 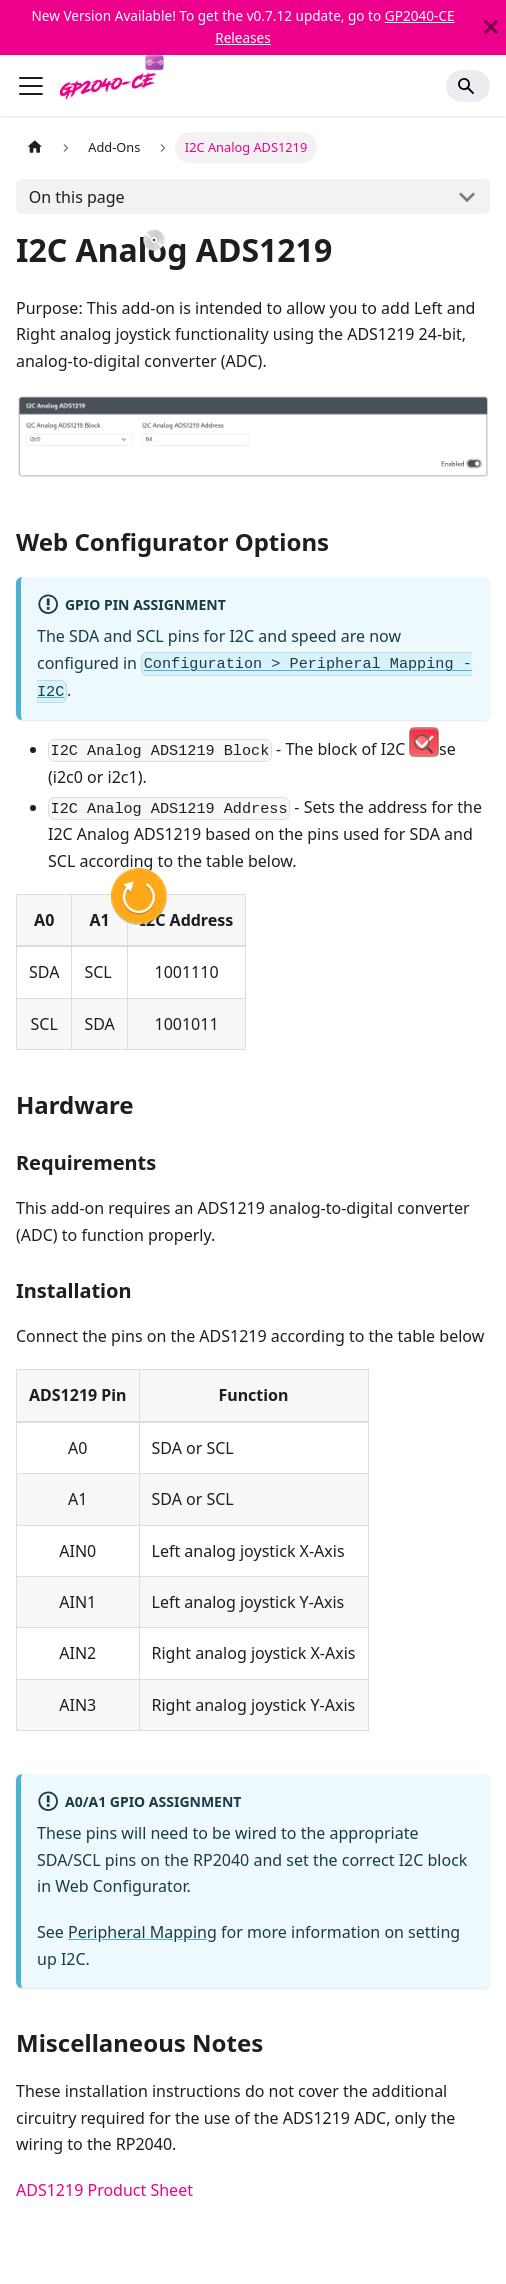 I want to click on open dconf editor application, so click(x=424, y=742).